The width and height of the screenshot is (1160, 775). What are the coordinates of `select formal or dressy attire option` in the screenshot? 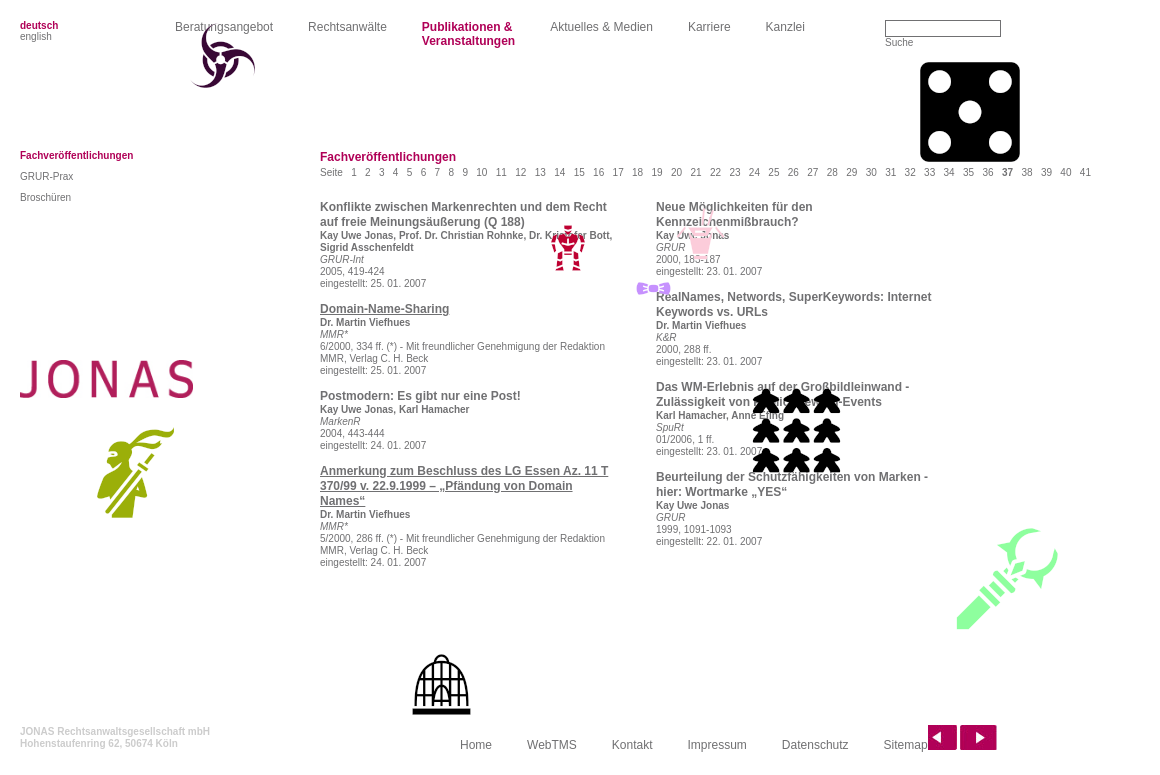 It's located at (653, 288).